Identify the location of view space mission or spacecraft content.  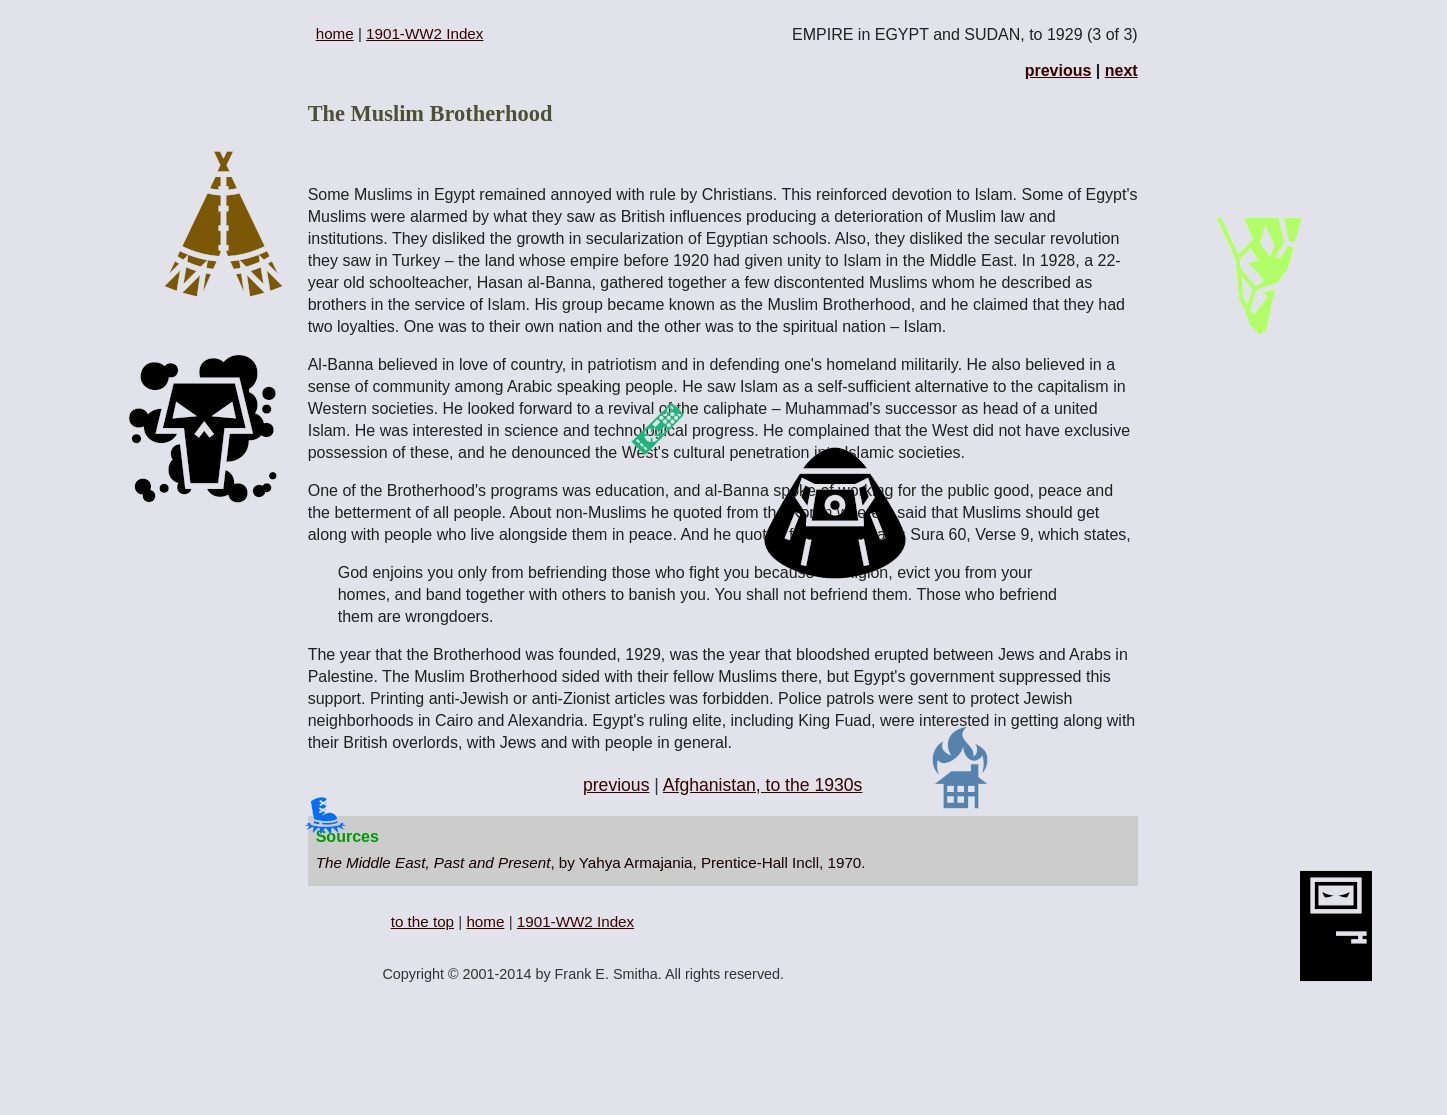
(835, 513).